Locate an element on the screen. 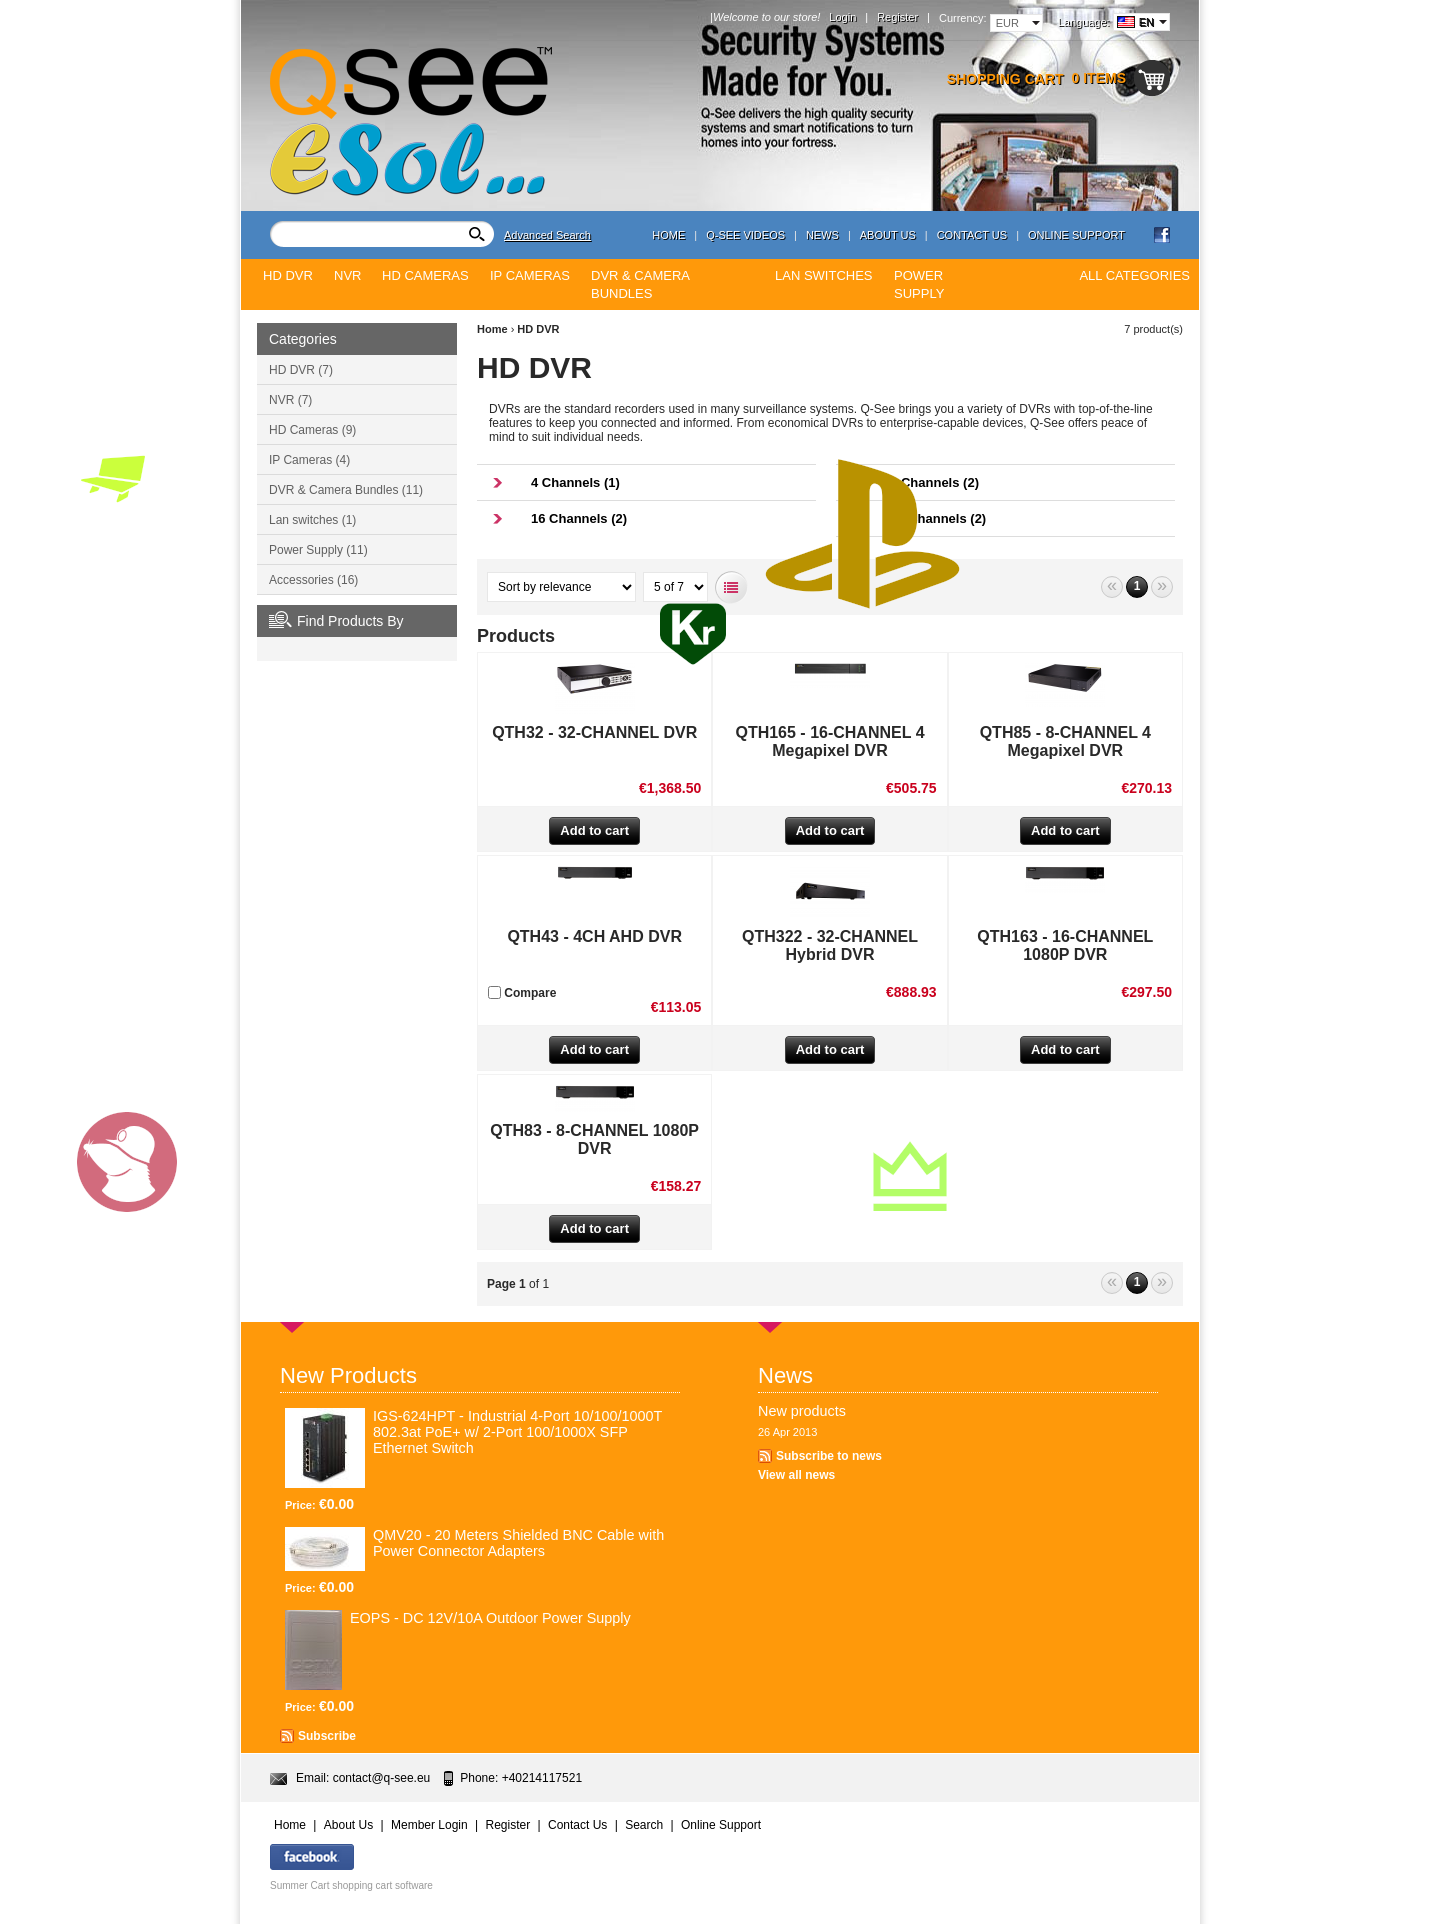 Image resolution: width=1440 pixels, height=1924 pixels. indicates VIP or premium membership status is located at coordinates (910, 1178).